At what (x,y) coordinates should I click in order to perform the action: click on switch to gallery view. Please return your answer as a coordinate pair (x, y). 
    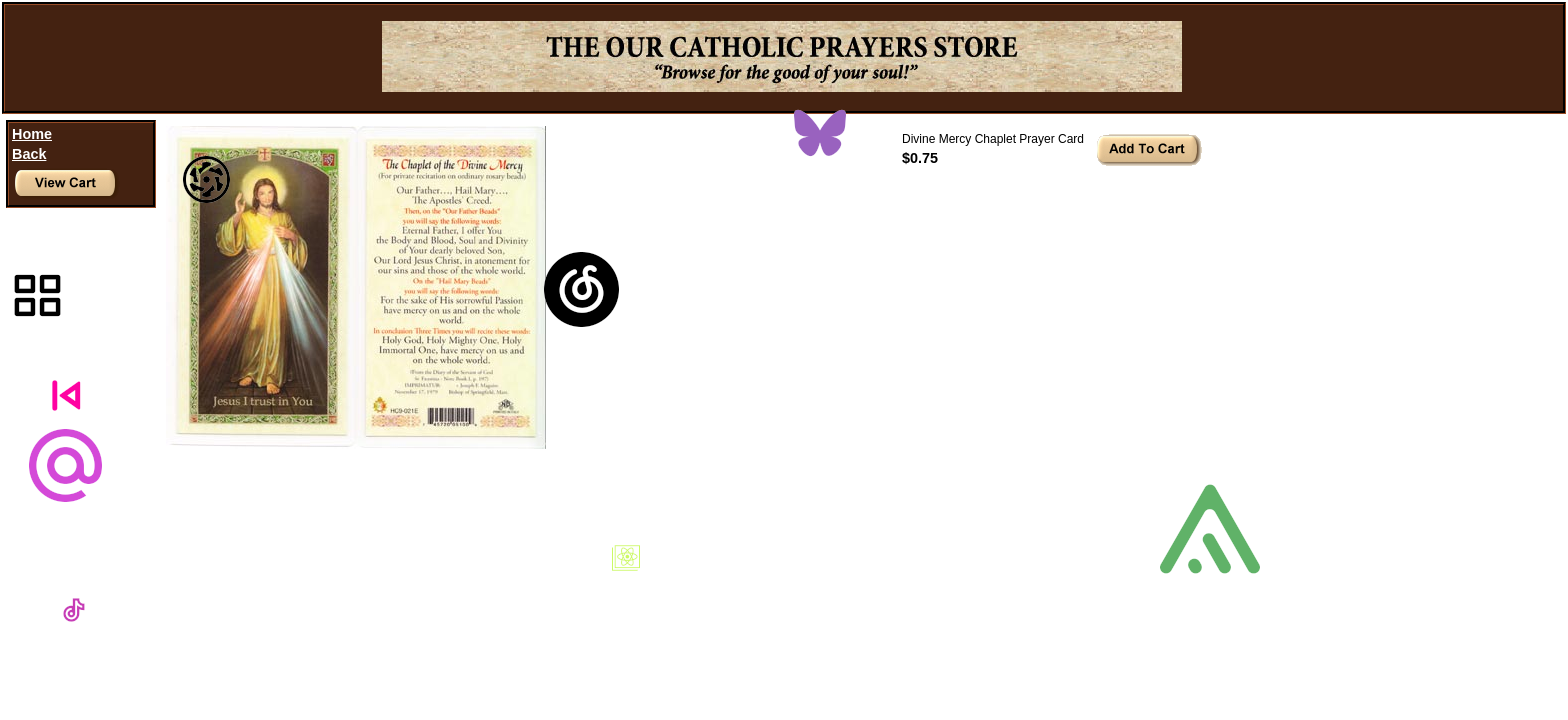
    Looking at the image, I should click on (37, 295).